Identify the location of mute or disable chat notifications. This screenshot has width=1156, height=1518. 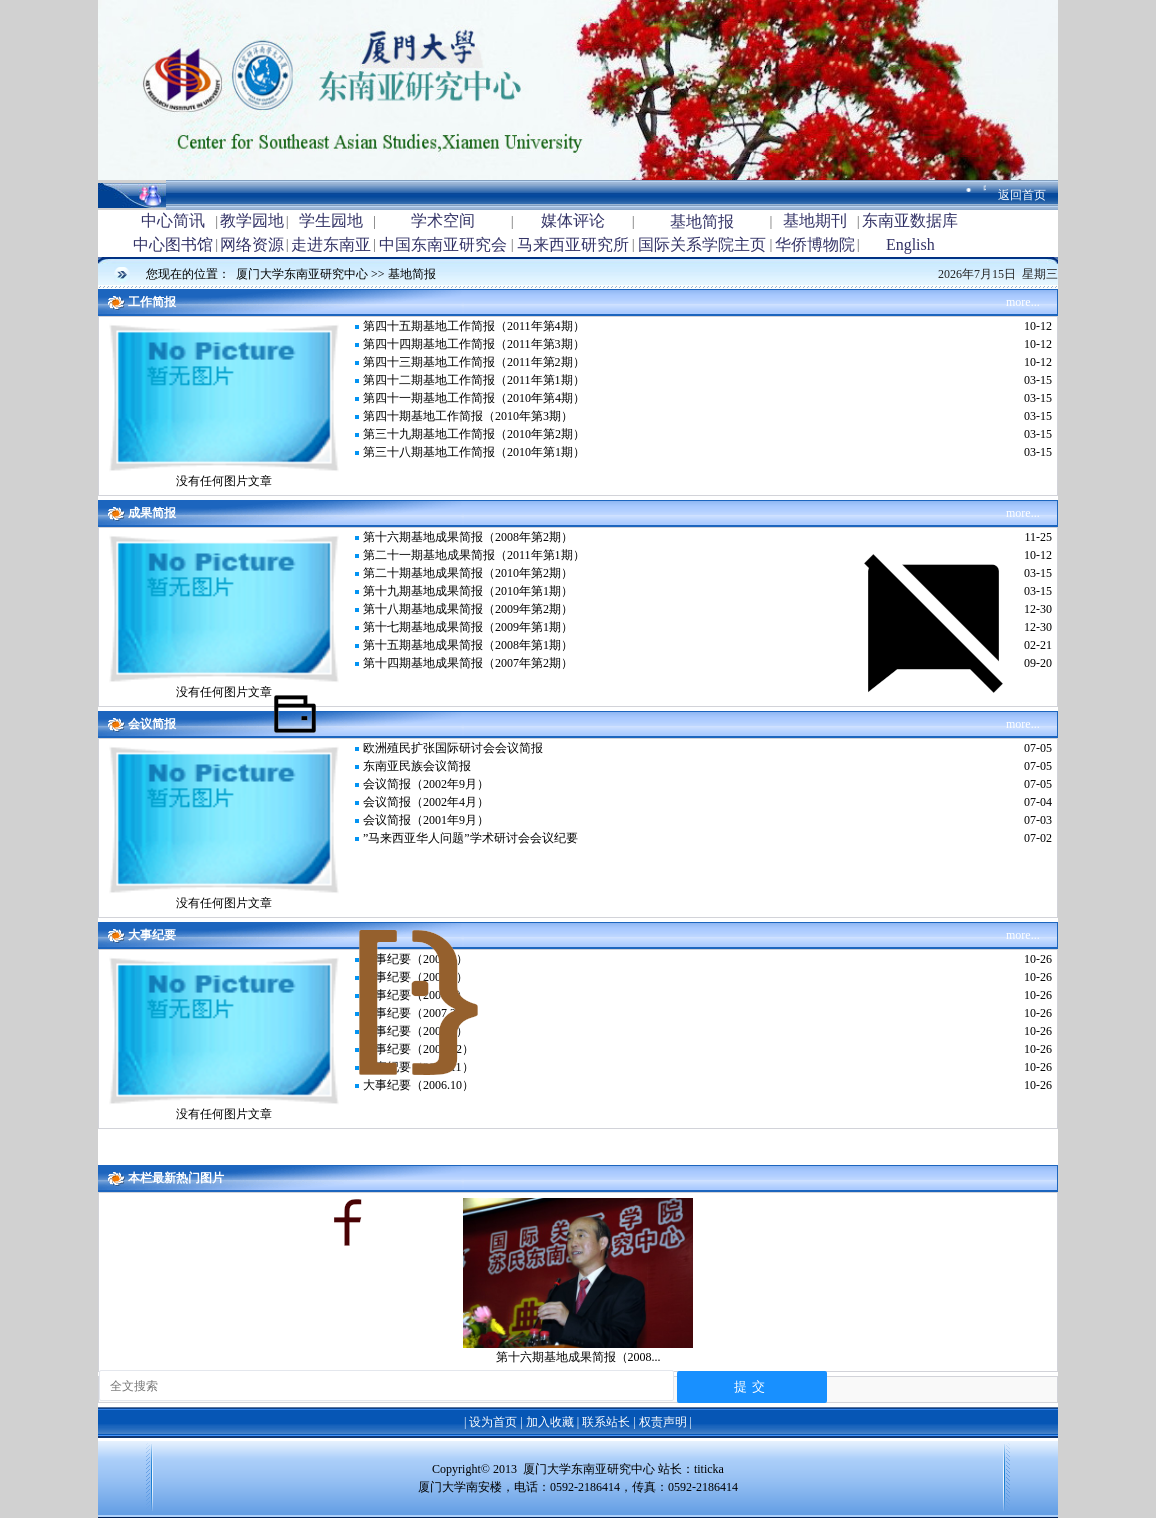
(933, 623).